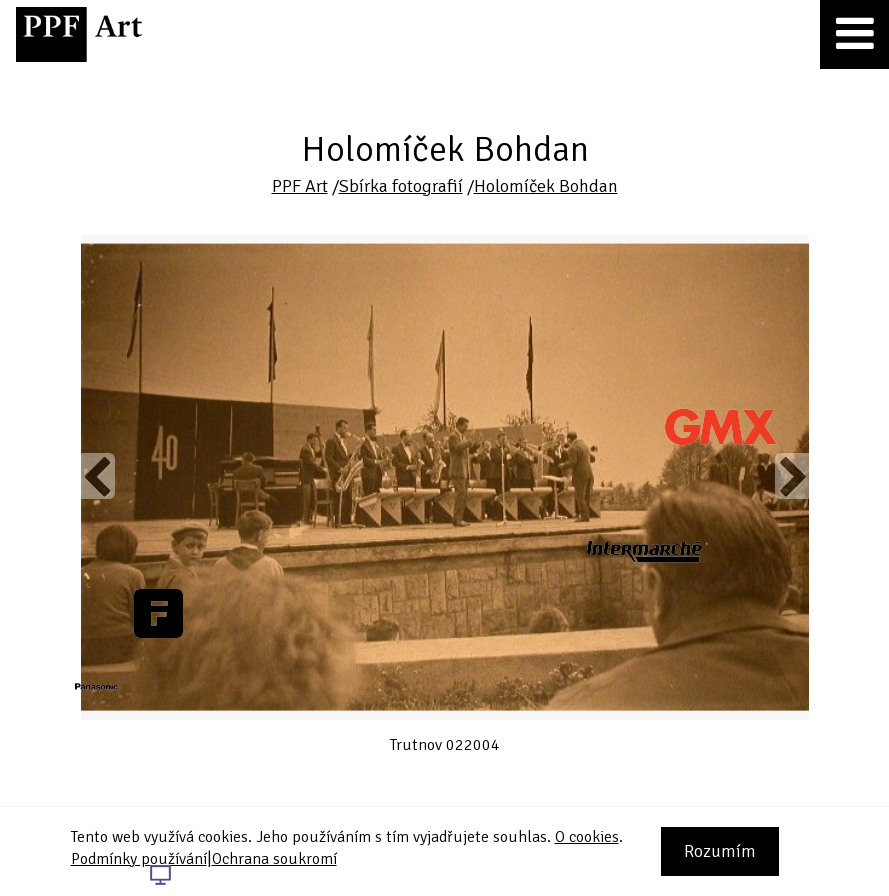  I want to click on open GMX email service, so click(721, 427).